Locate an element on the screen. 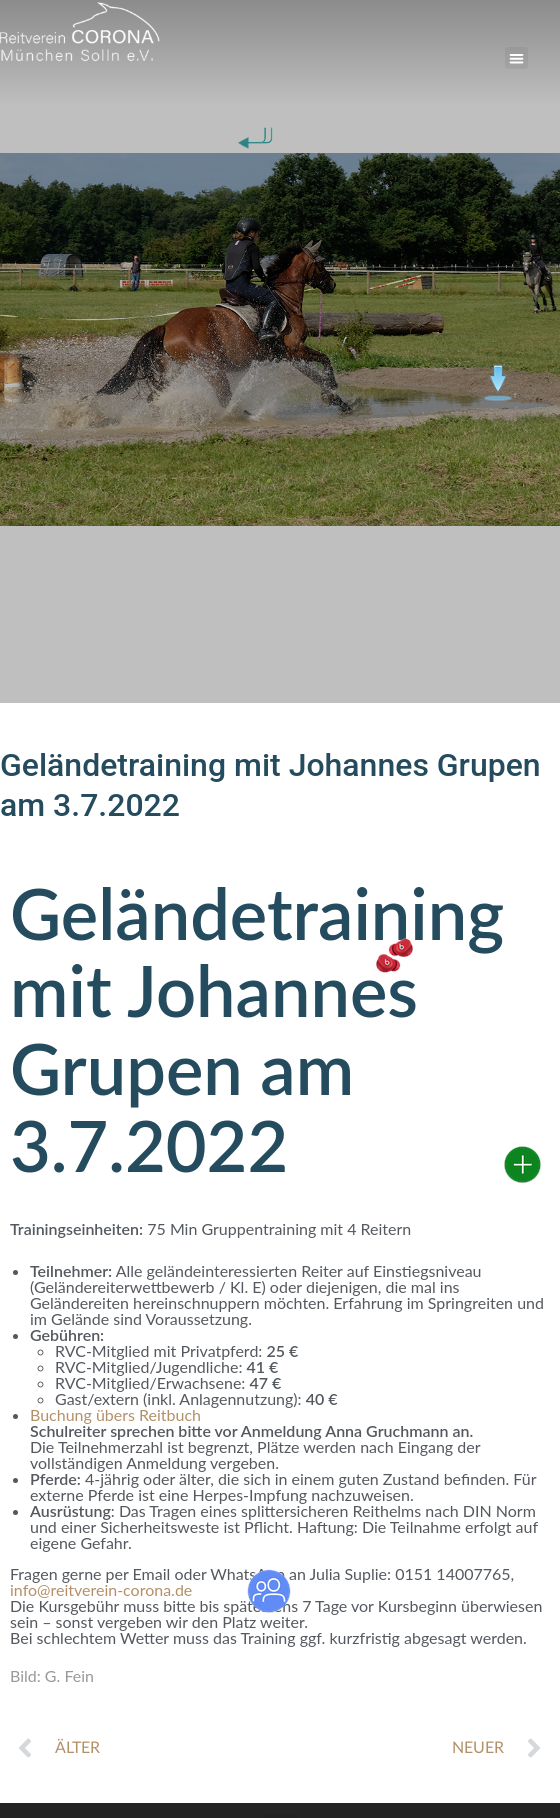 This screenshot has width=560, height=1818. save document to a new location or filename is located at coordinates (498, 379).